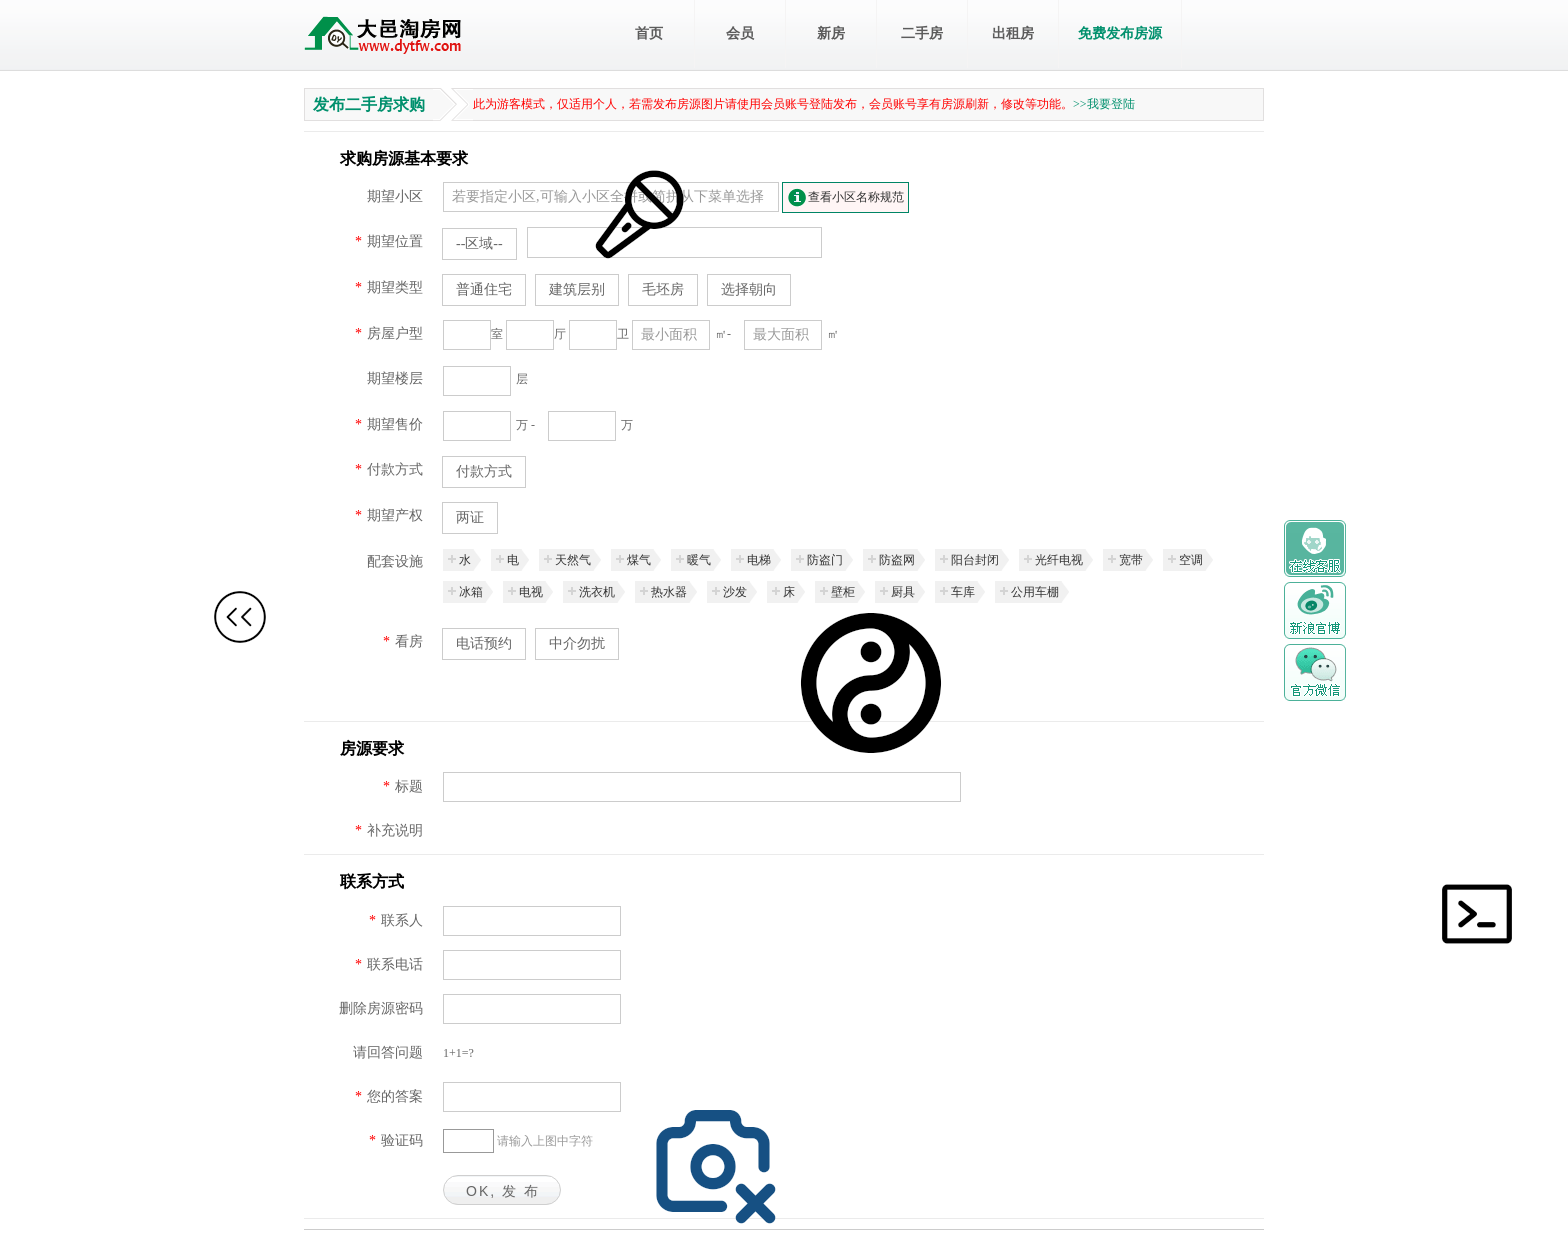 The width and height of the screenshot is (1568, 1238). Describe the element at coordinates (638, 216) in the screenshot. I see `access voice recording or audio input` at that location.